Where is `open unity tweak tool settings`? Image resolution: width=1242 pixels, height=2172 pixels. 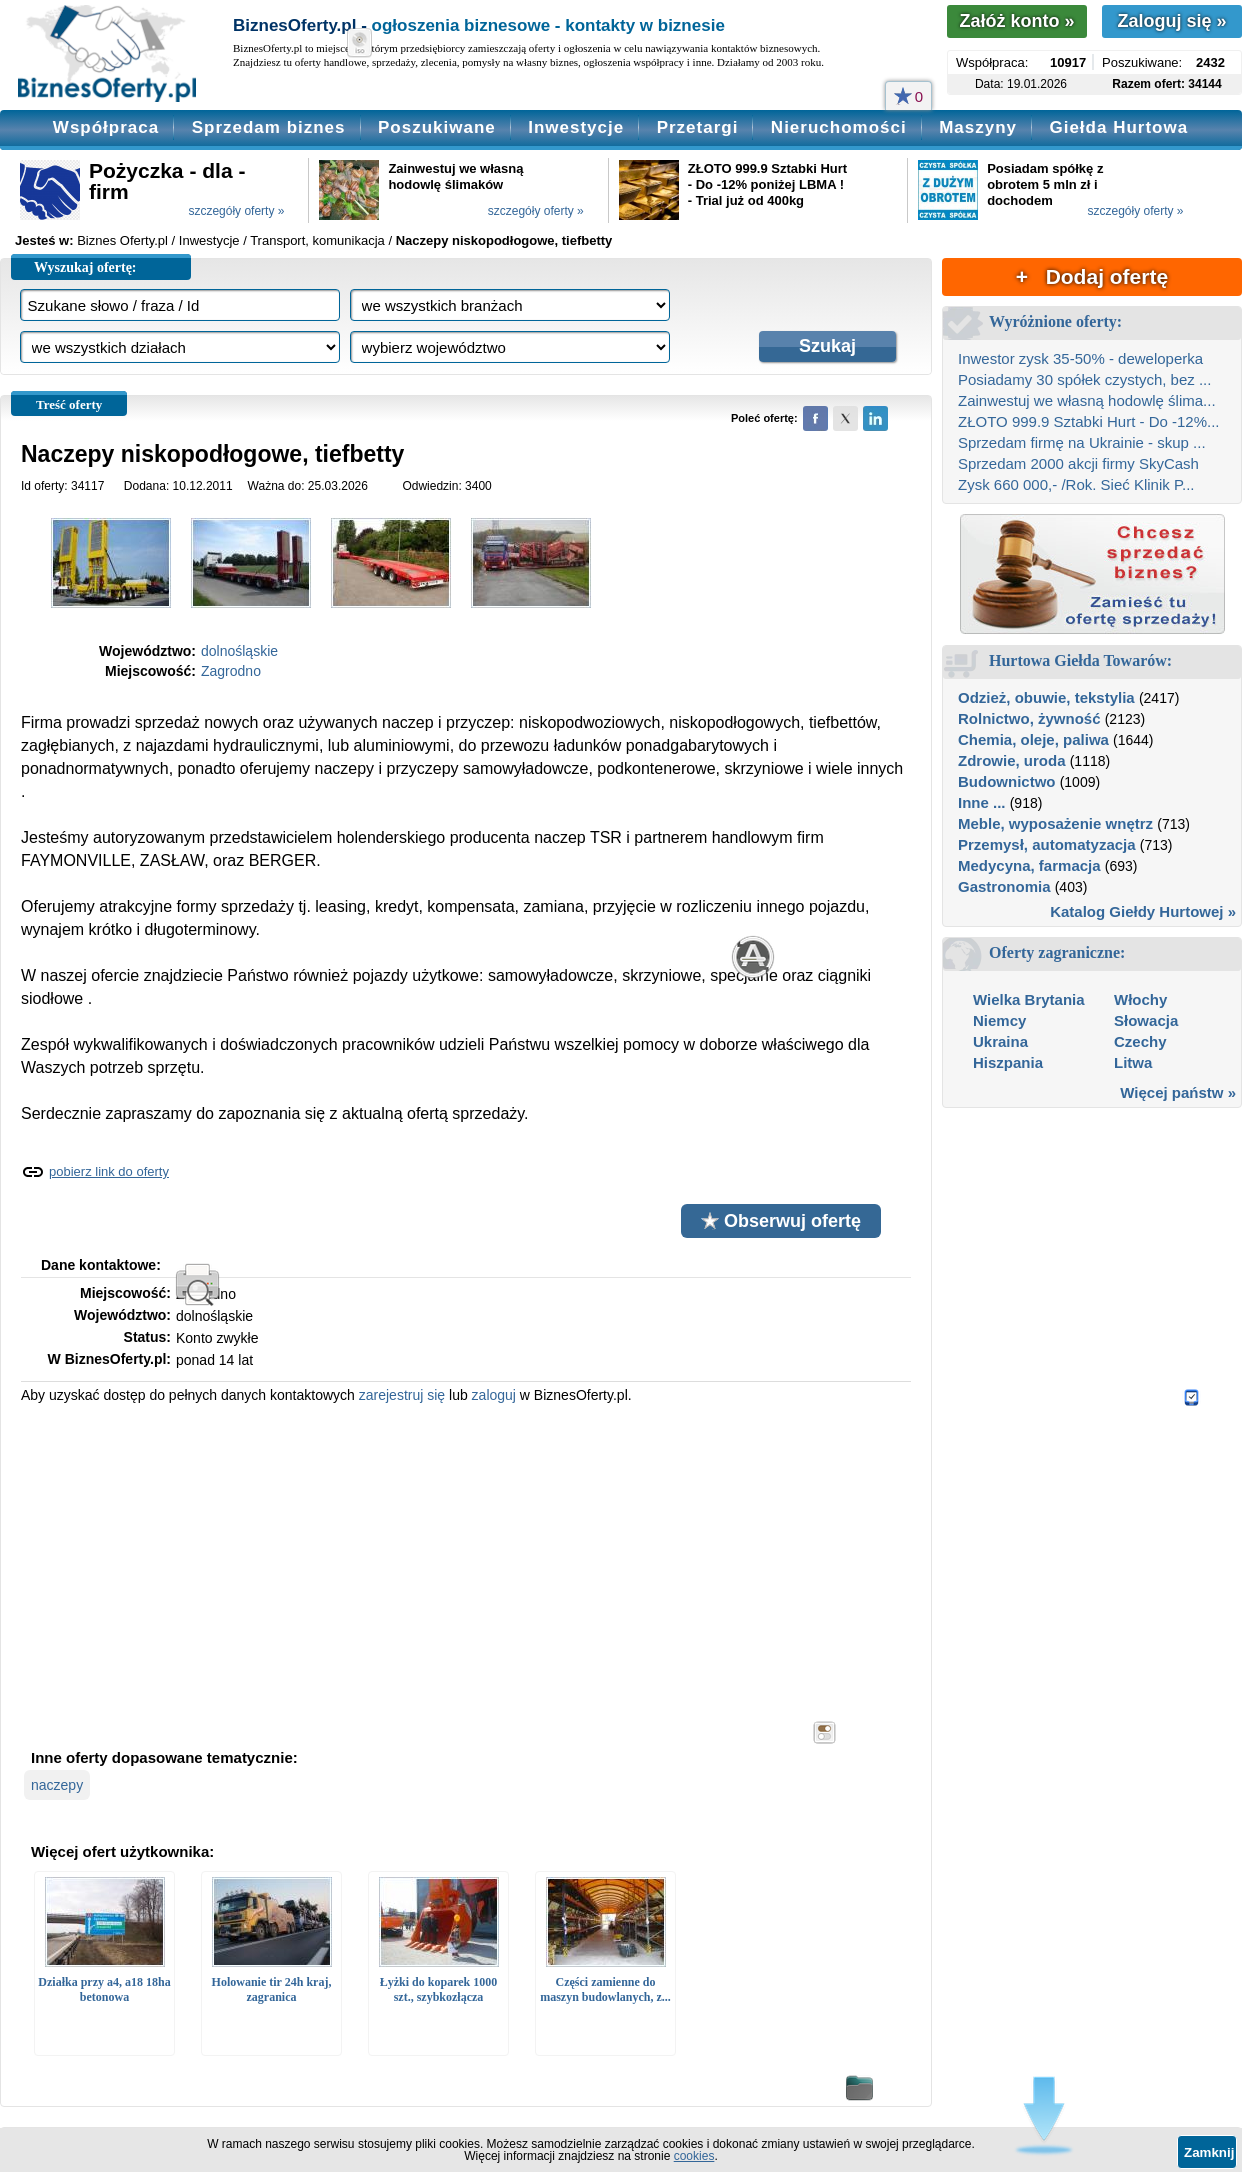
open unity tweak tool settings is located at coordinates (824, 1732).